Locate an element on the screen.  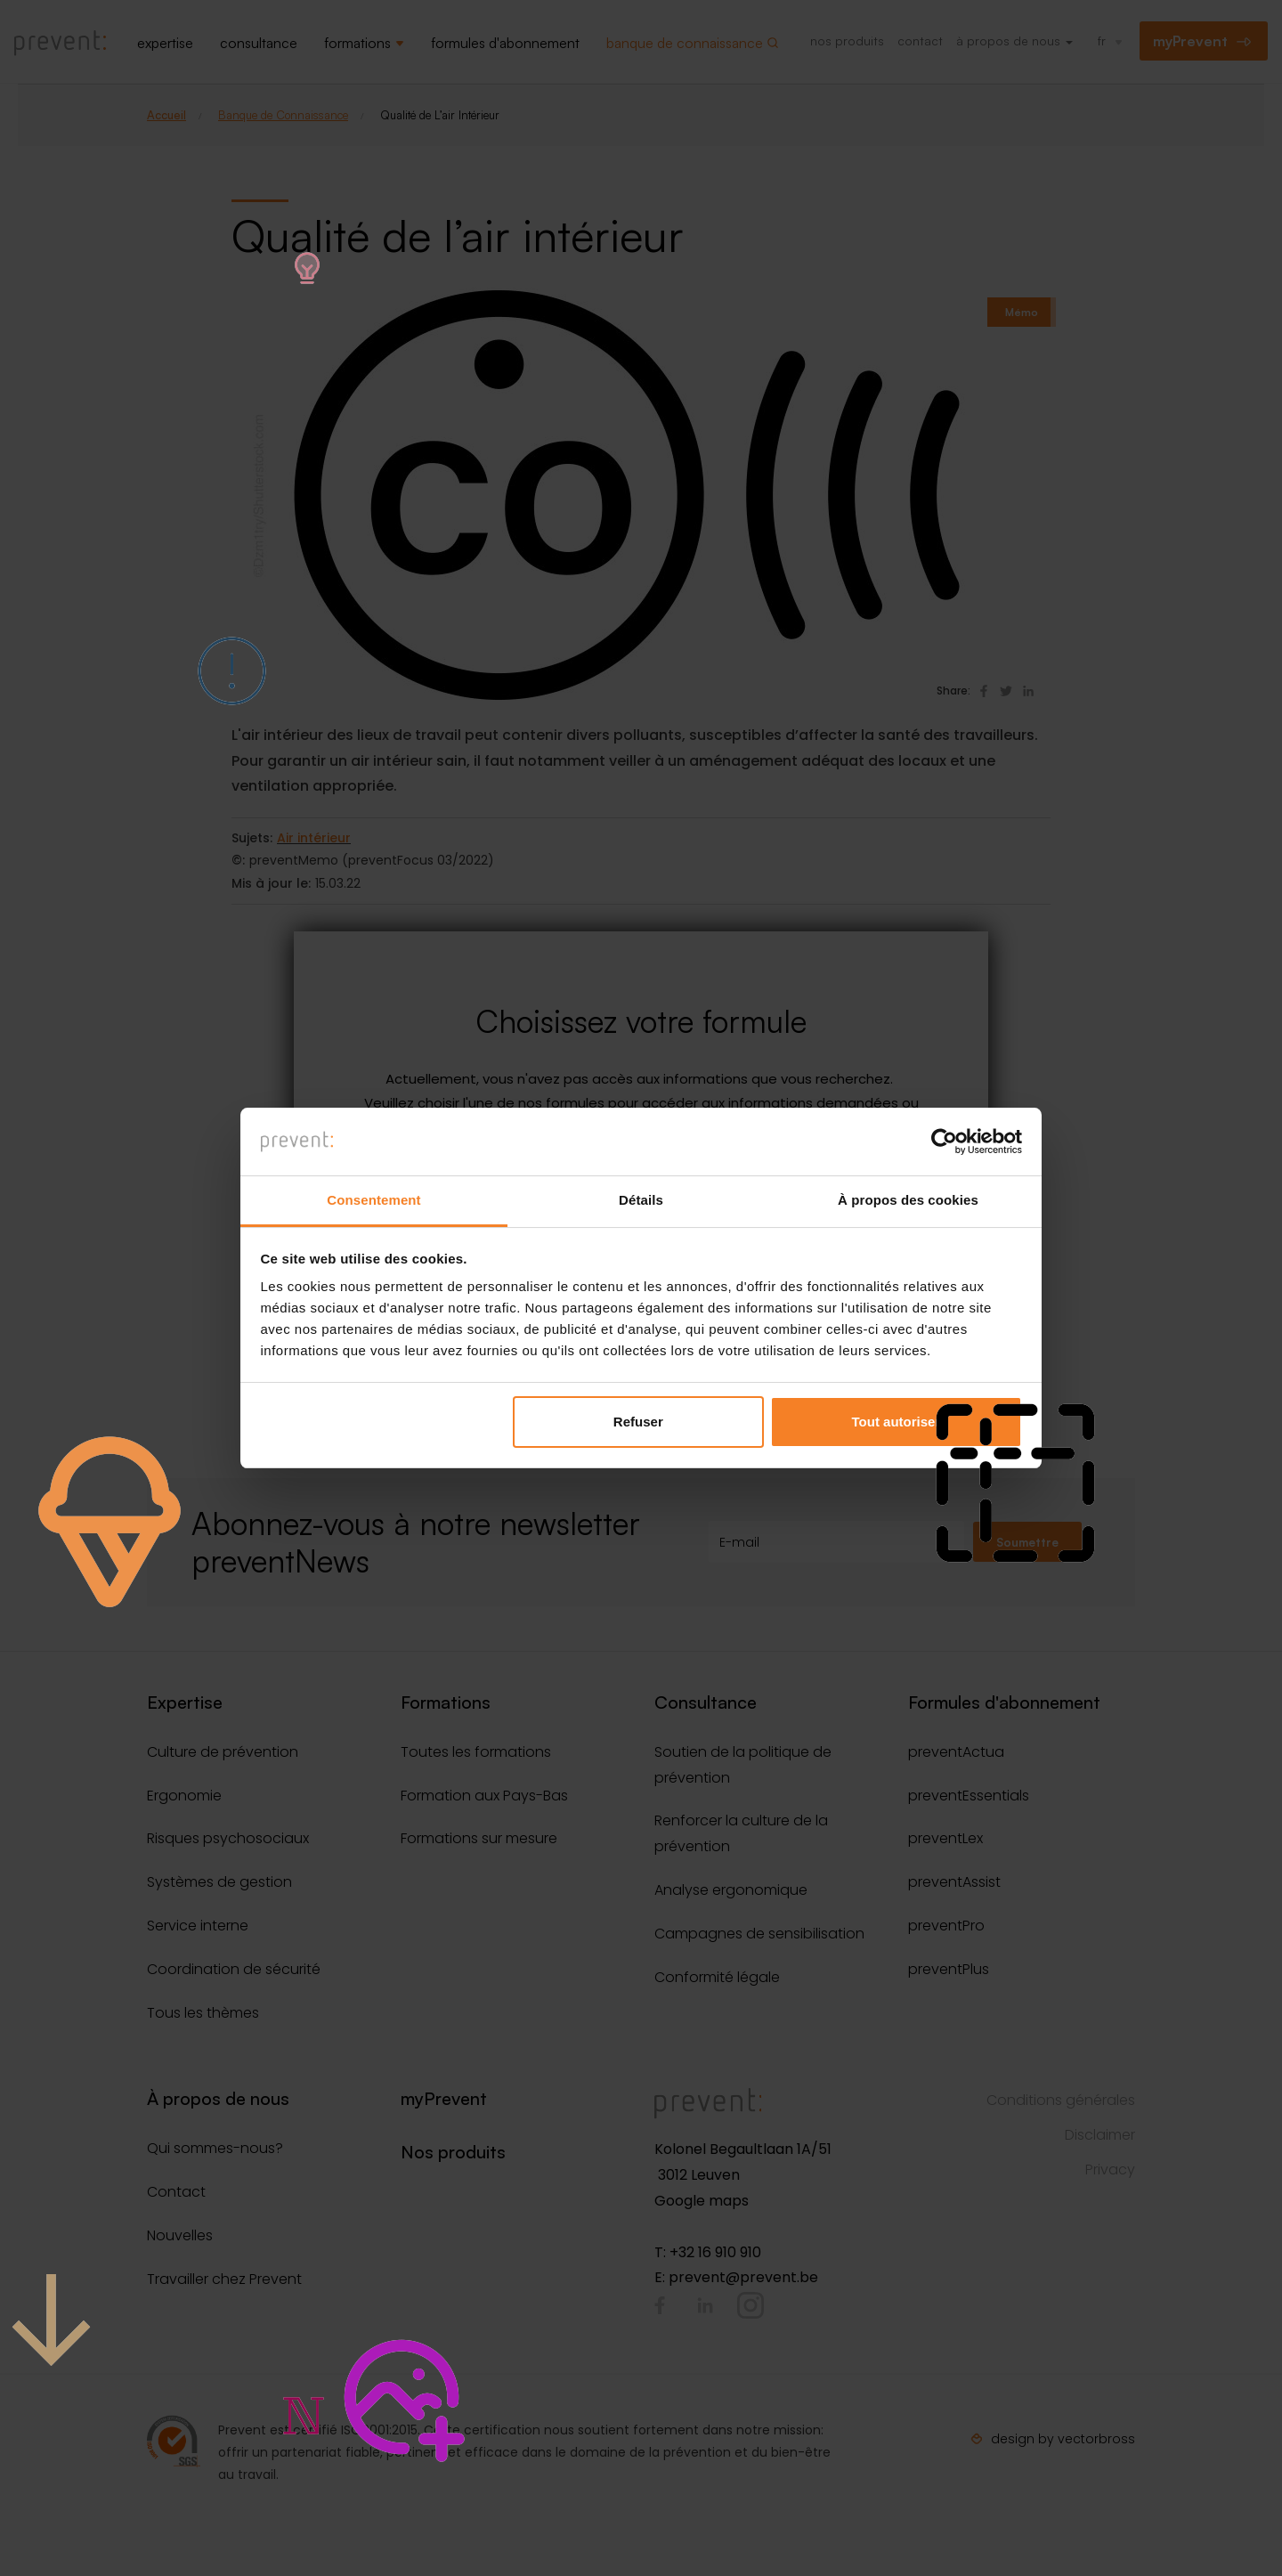
indicates a warning or alert condition is located at coordinates (231, 670).